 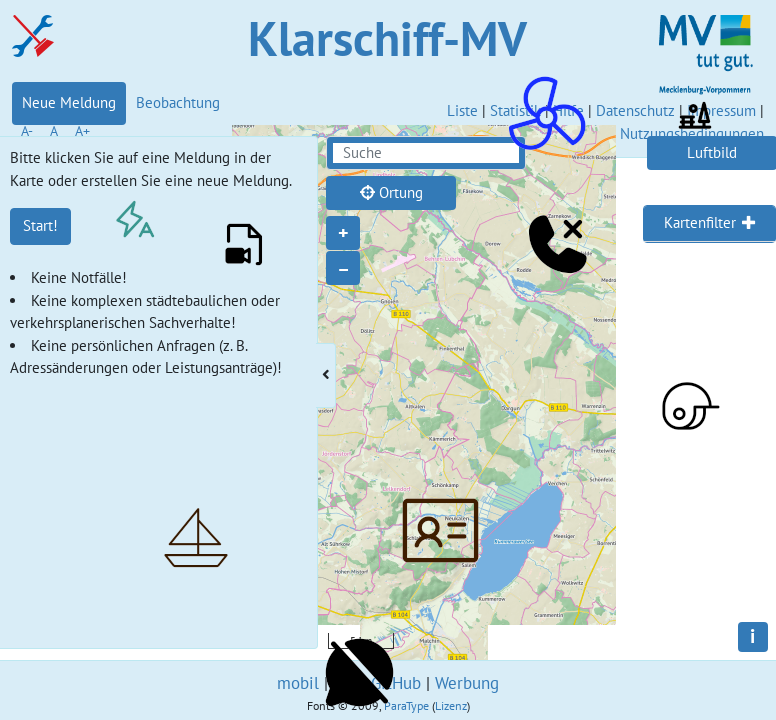 I want to click on open a video file, so click(x=244, y=244).